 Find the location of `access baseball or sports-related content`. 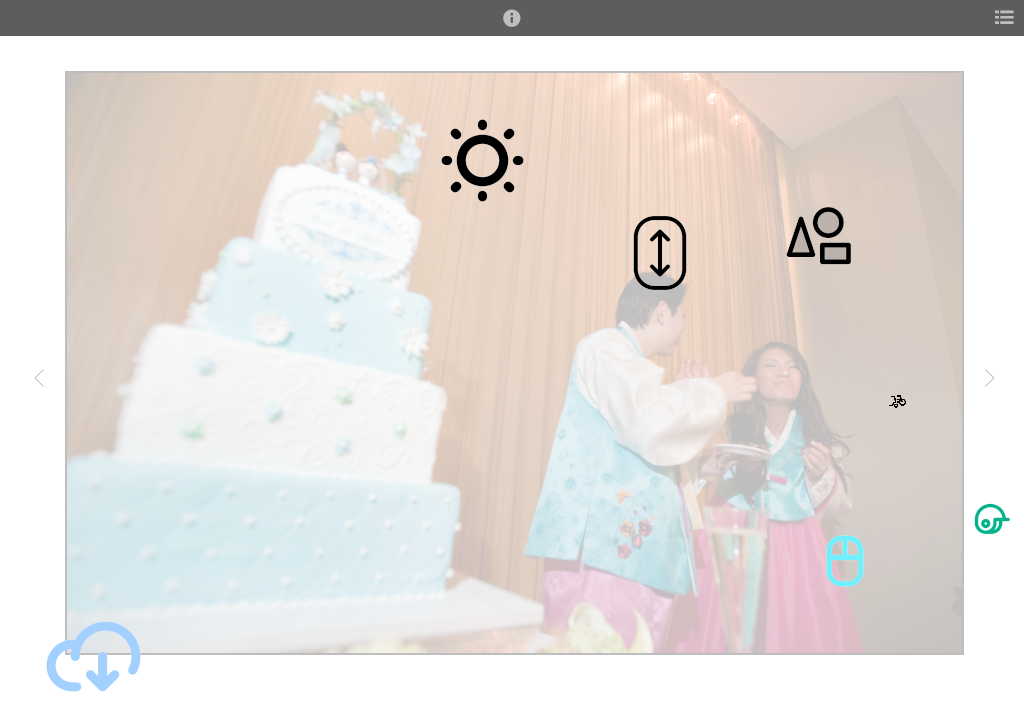

access baseball or sports-related content is located at coordinates (991, 519).